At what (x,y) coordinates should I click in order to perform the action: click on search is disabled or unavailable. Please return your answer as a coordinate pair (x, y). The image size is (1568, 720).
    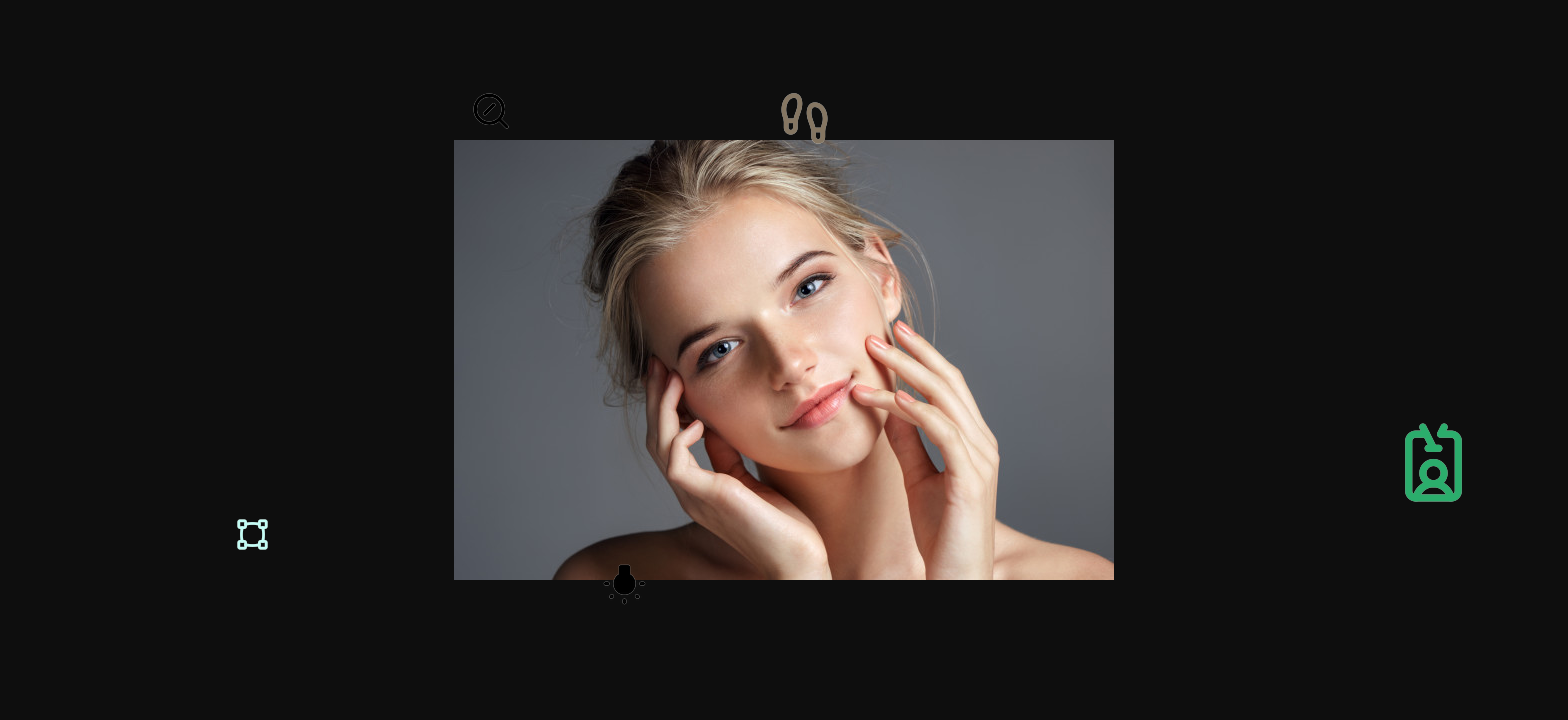
    Looking at the image, I should click on (491, 111).